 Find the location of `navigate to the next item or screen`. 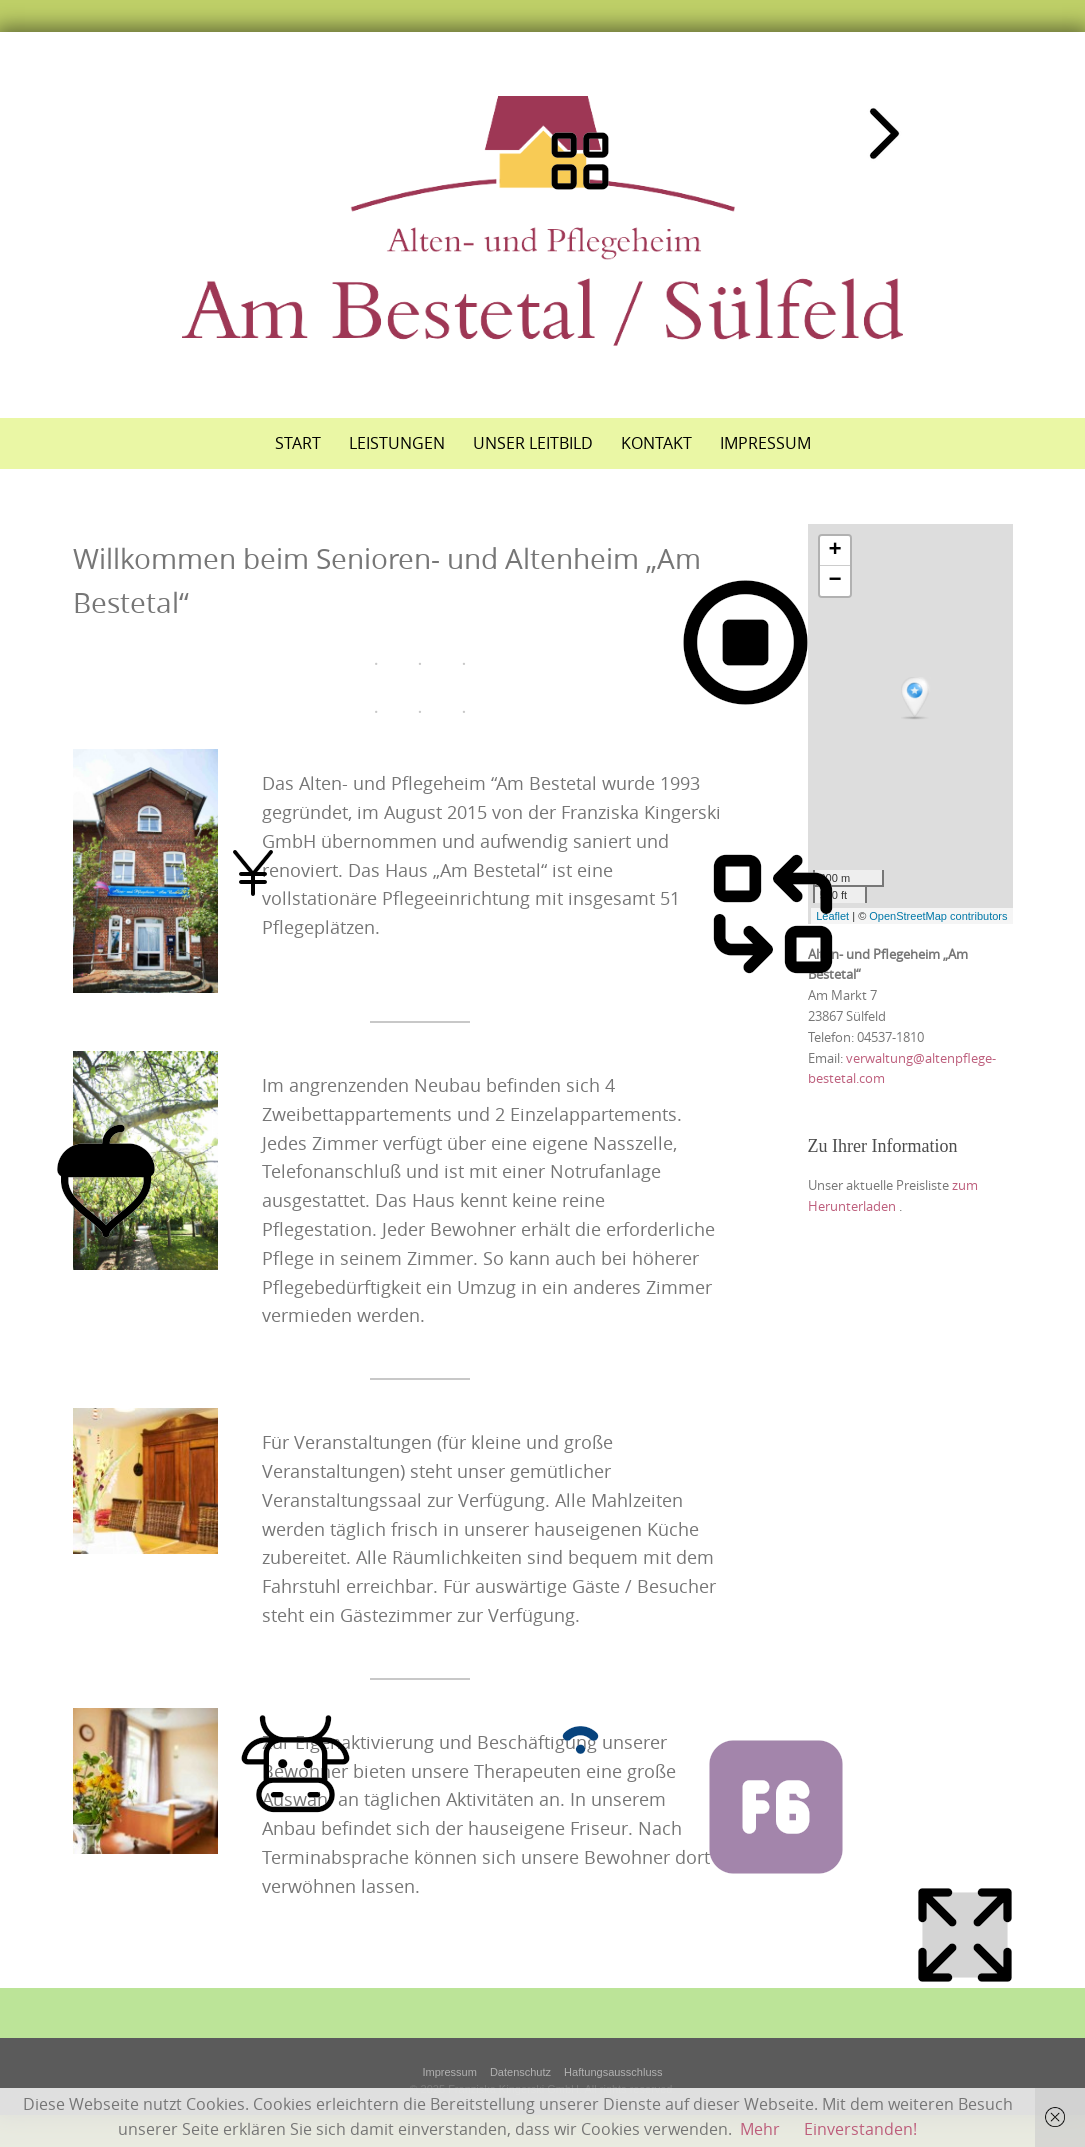

navigate to the next item or screen is located at coordinates (883, 133).